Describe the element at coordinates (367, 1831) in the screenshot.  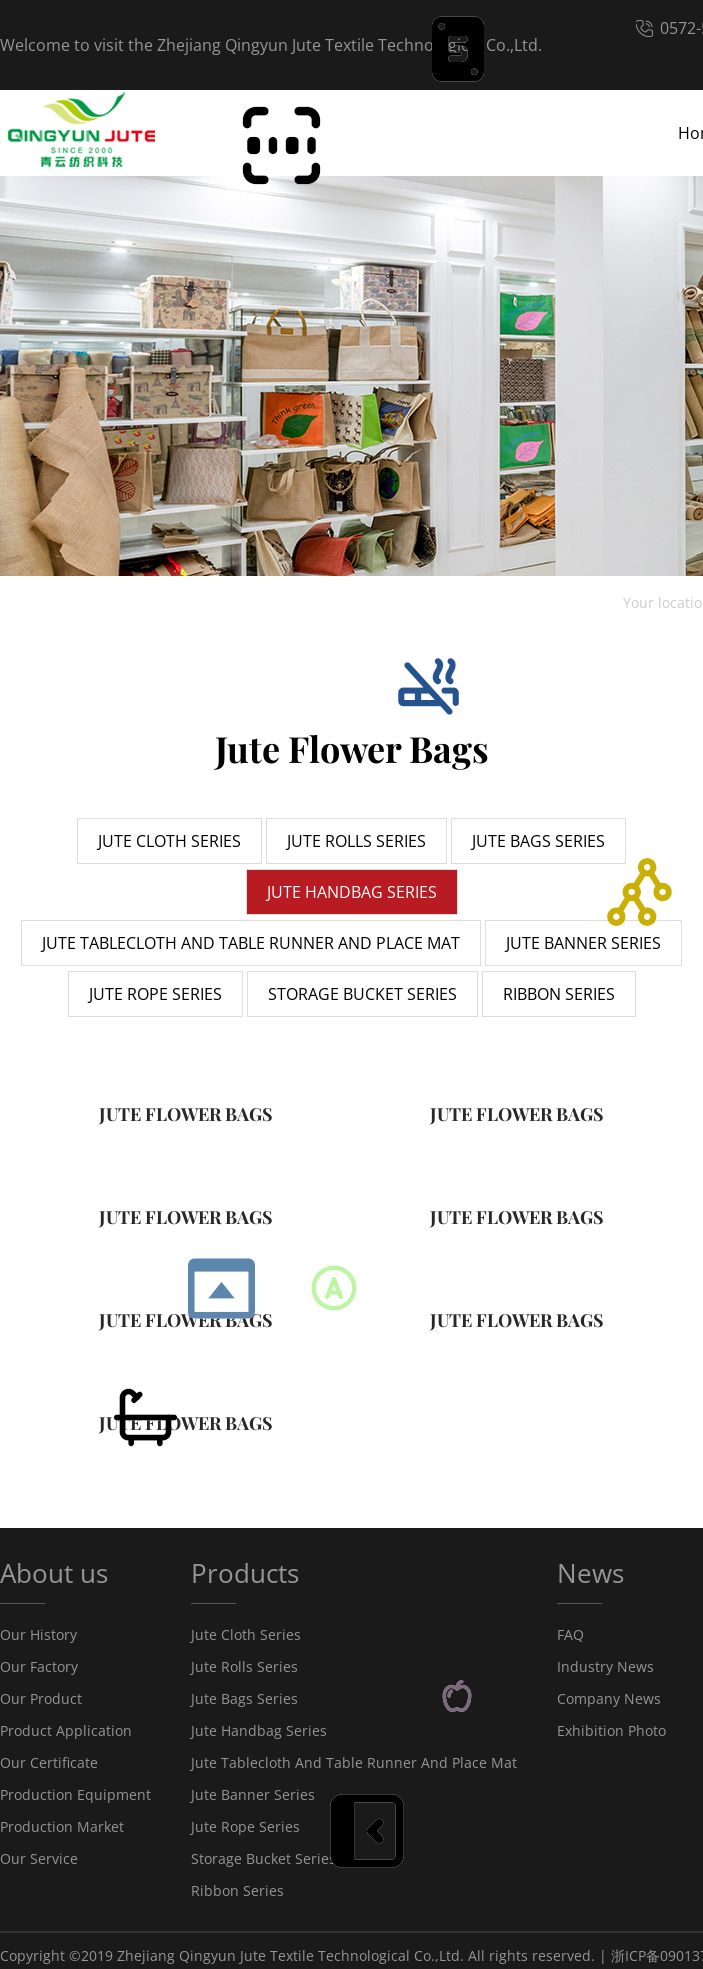
I see `collapse the left sidebar panel` at that location.